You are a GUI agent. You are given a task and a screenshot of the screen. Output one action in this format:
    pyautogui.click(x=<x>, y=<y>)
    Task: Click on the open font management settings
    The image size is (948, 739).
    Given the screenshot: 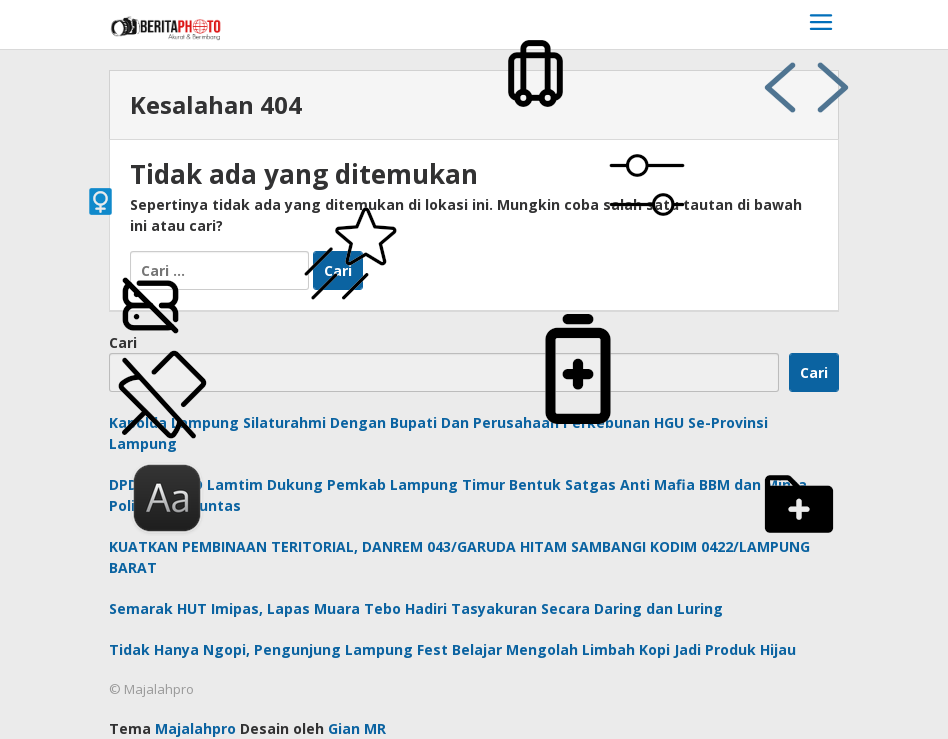 What is the action you would take?
    pyautogui.click(x=167, y=498)
    